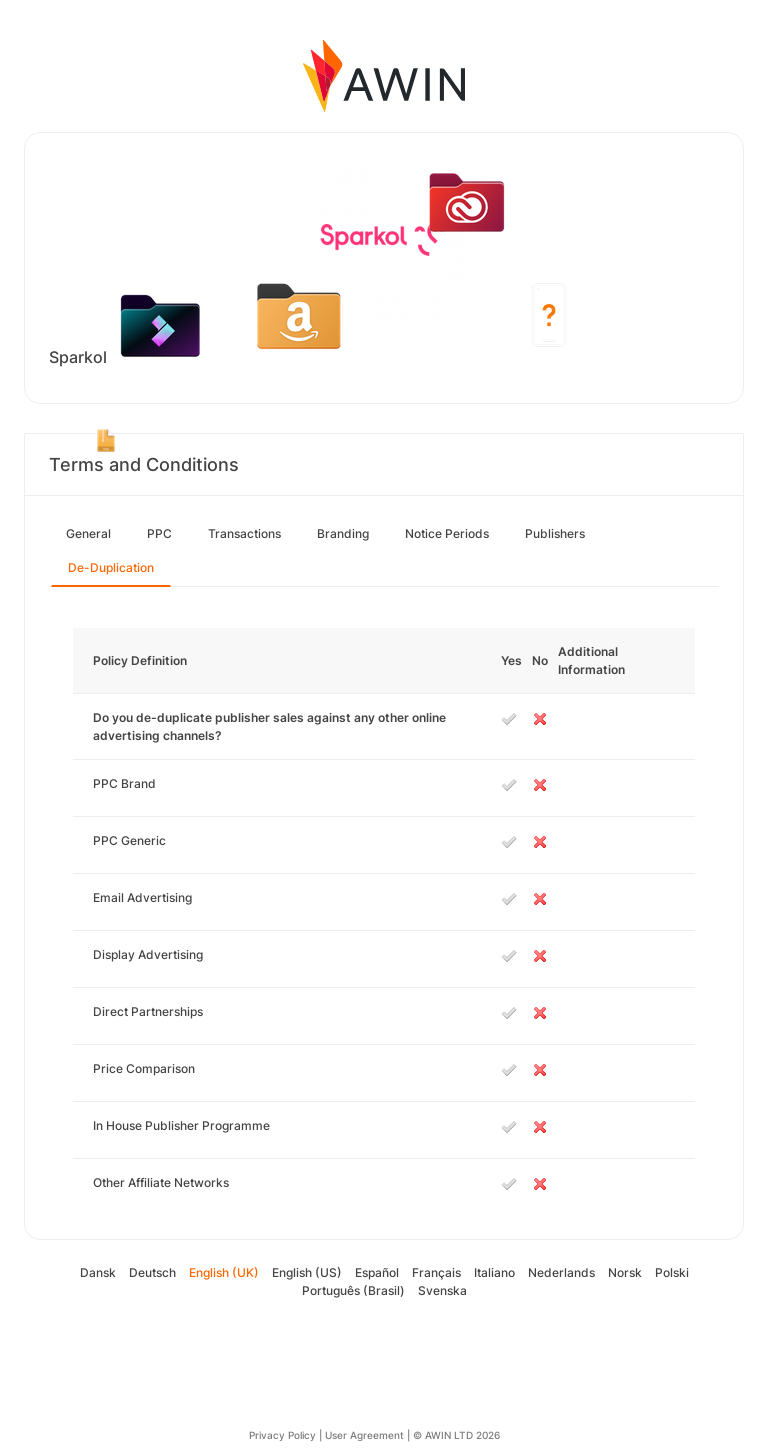  What do you see at coordinates (466, 204) in the screenshot?
I see `open adobe creative cloud files folder` at bounding box center [466, 204].